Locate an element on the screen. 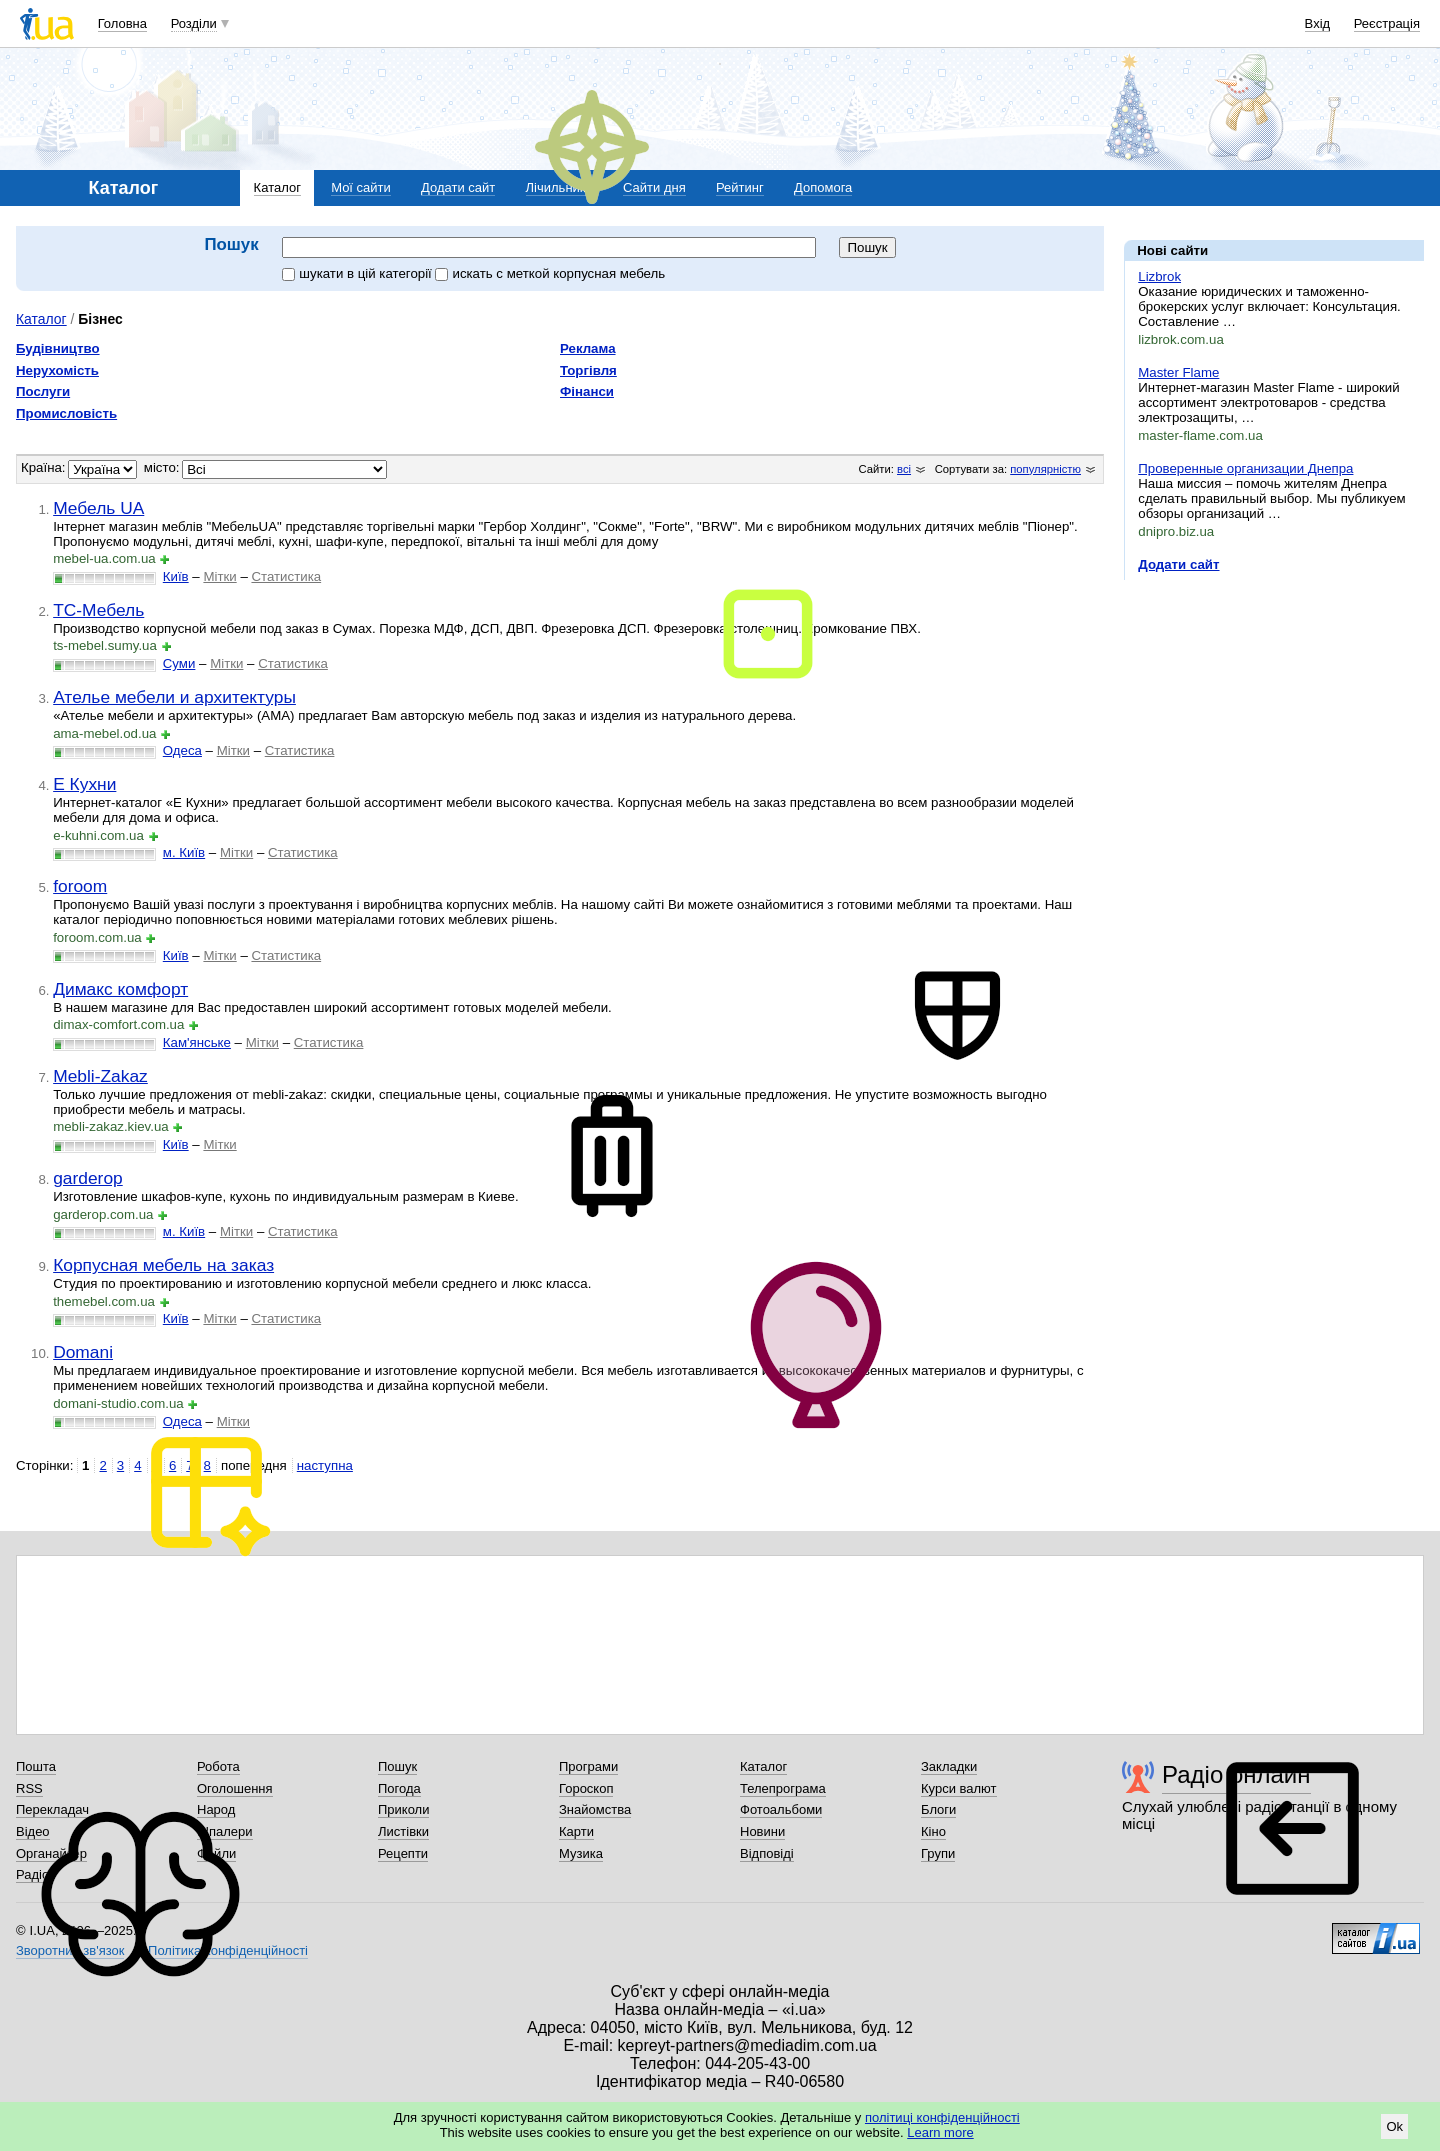  access travel or trip planning features is located at coordinates (612, 1157).